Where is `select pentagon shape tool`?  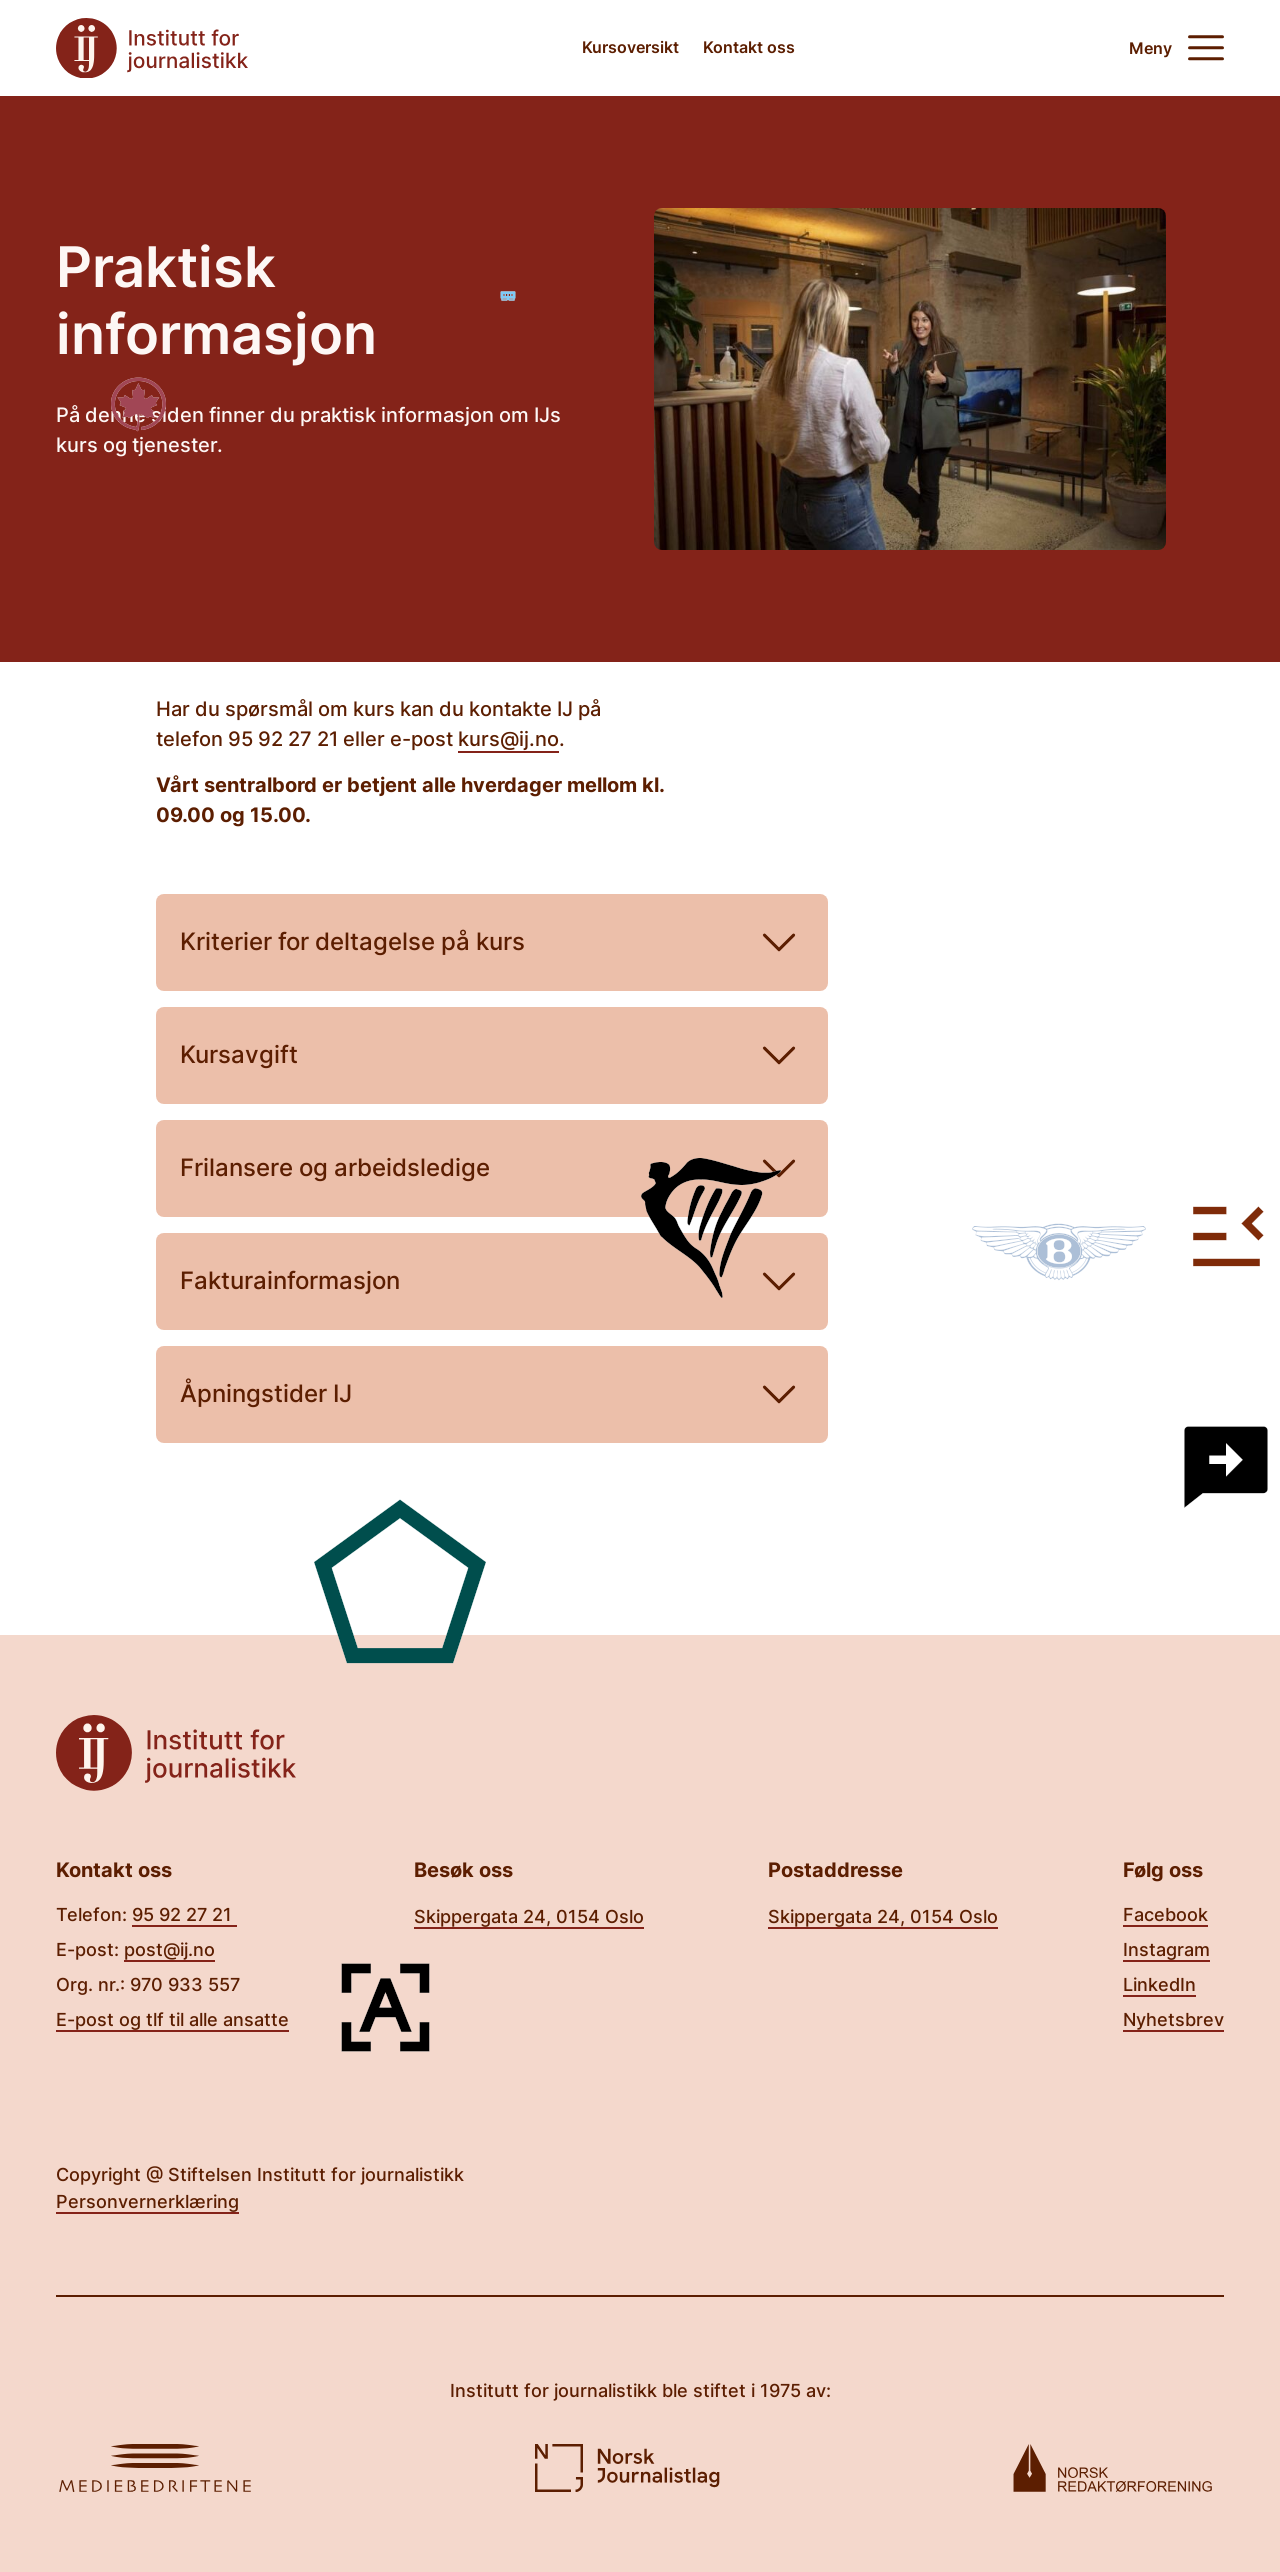 select pentagon shape tool is located at coordinates (400, 1590).